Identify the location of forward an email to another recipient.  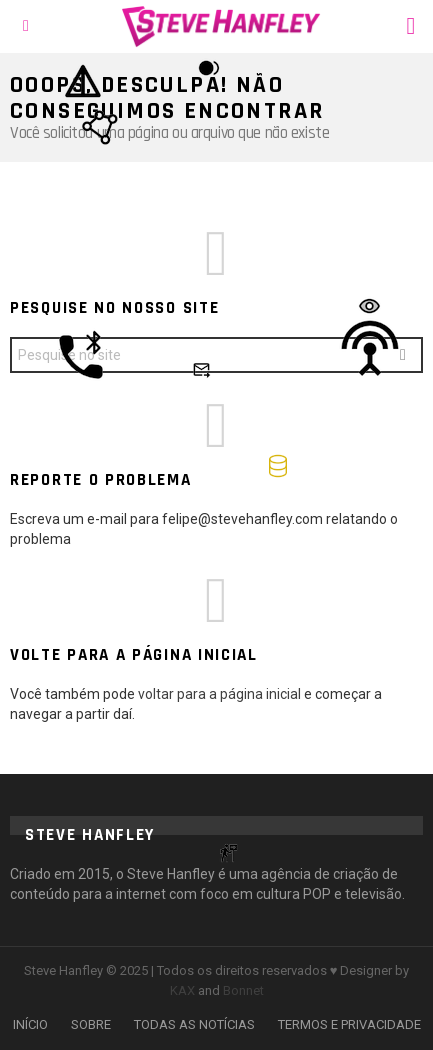
(201, 369).